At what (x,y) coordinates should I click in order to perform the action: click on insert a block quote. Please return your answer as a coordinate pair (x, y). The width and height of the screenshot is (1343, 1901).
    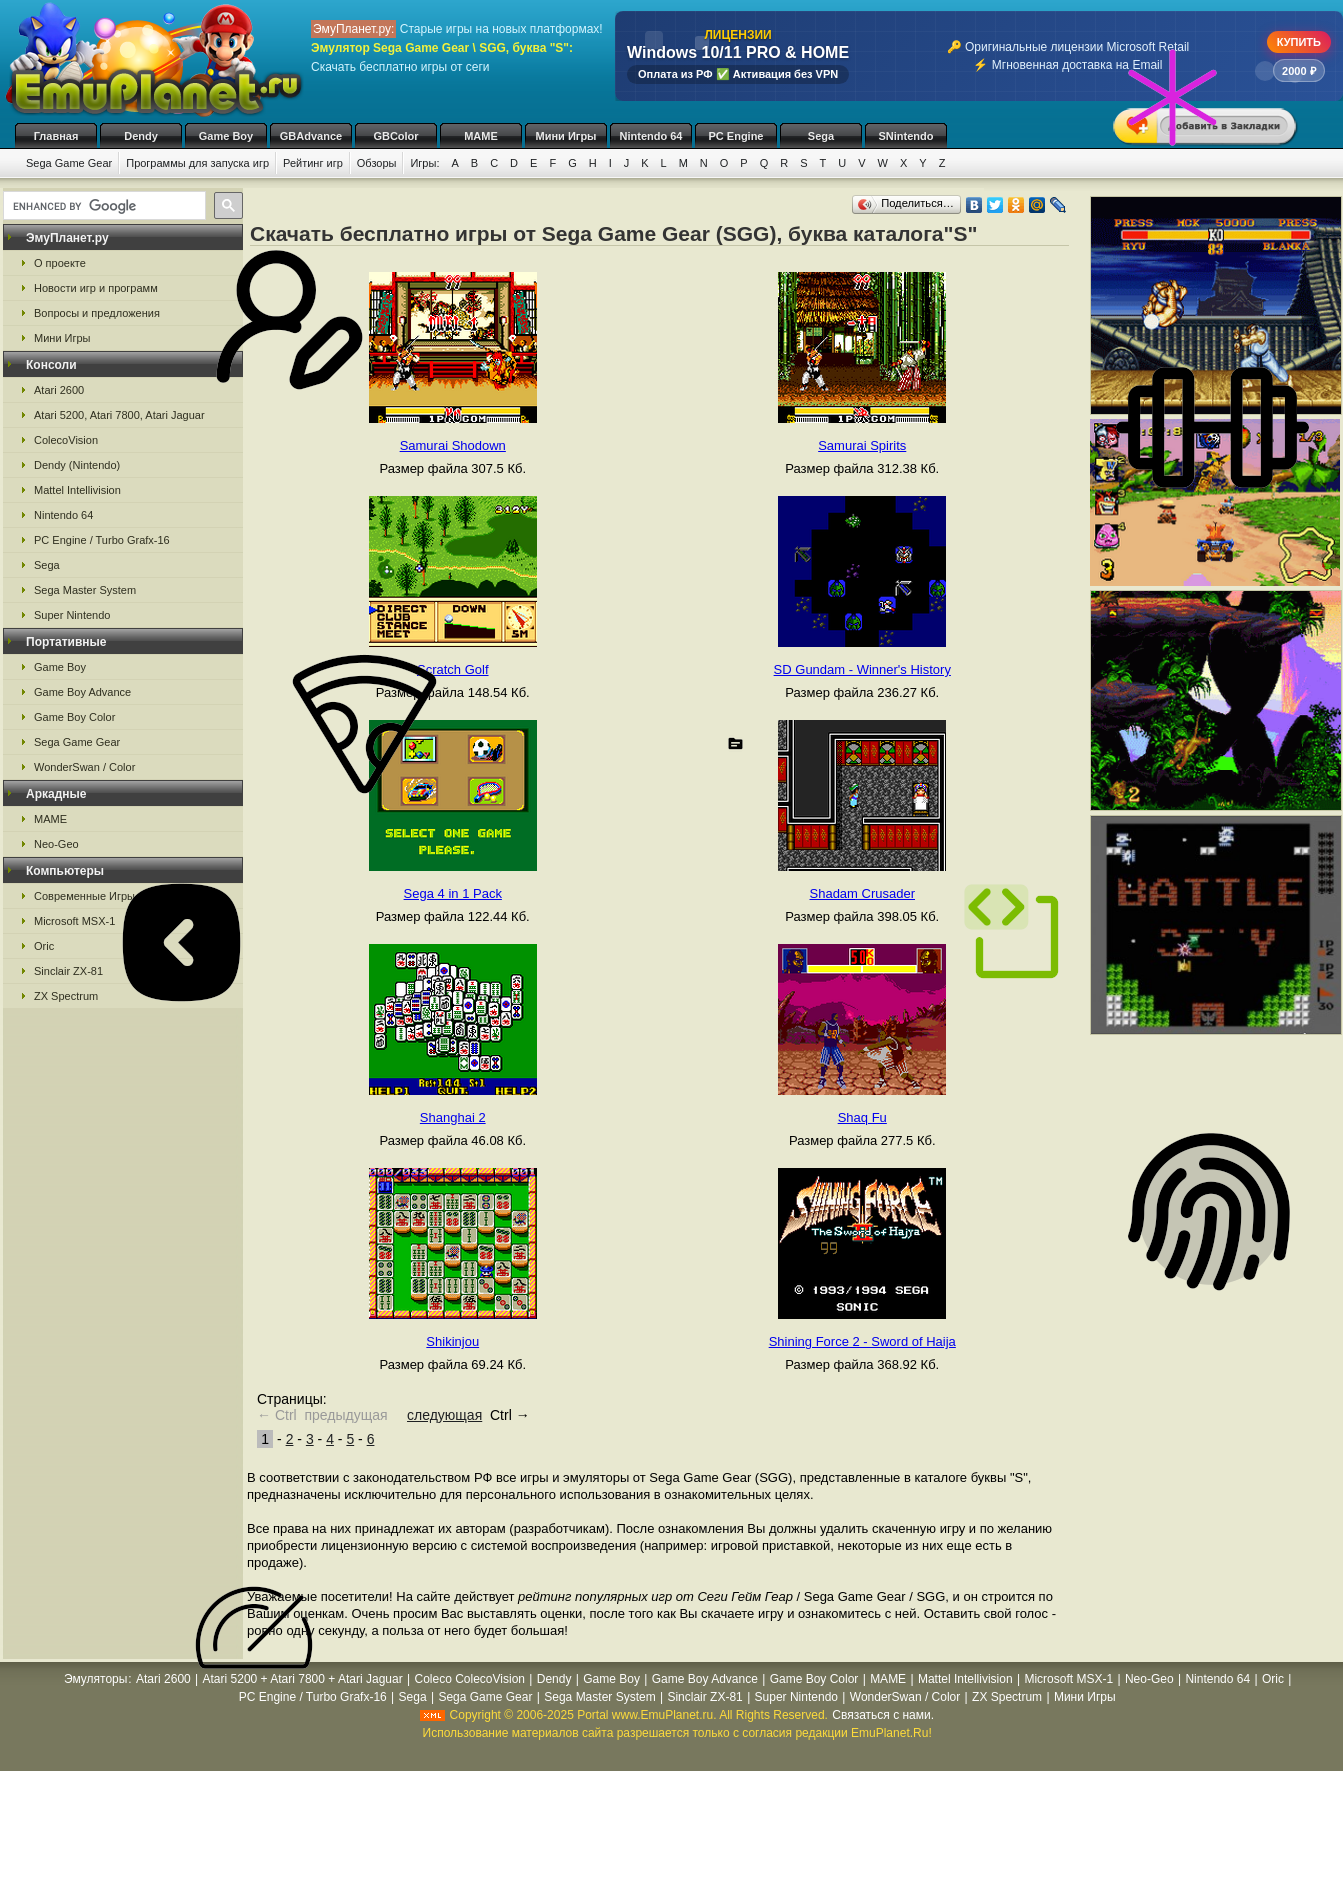
    Looking at the image, I should click on (829, 1248).